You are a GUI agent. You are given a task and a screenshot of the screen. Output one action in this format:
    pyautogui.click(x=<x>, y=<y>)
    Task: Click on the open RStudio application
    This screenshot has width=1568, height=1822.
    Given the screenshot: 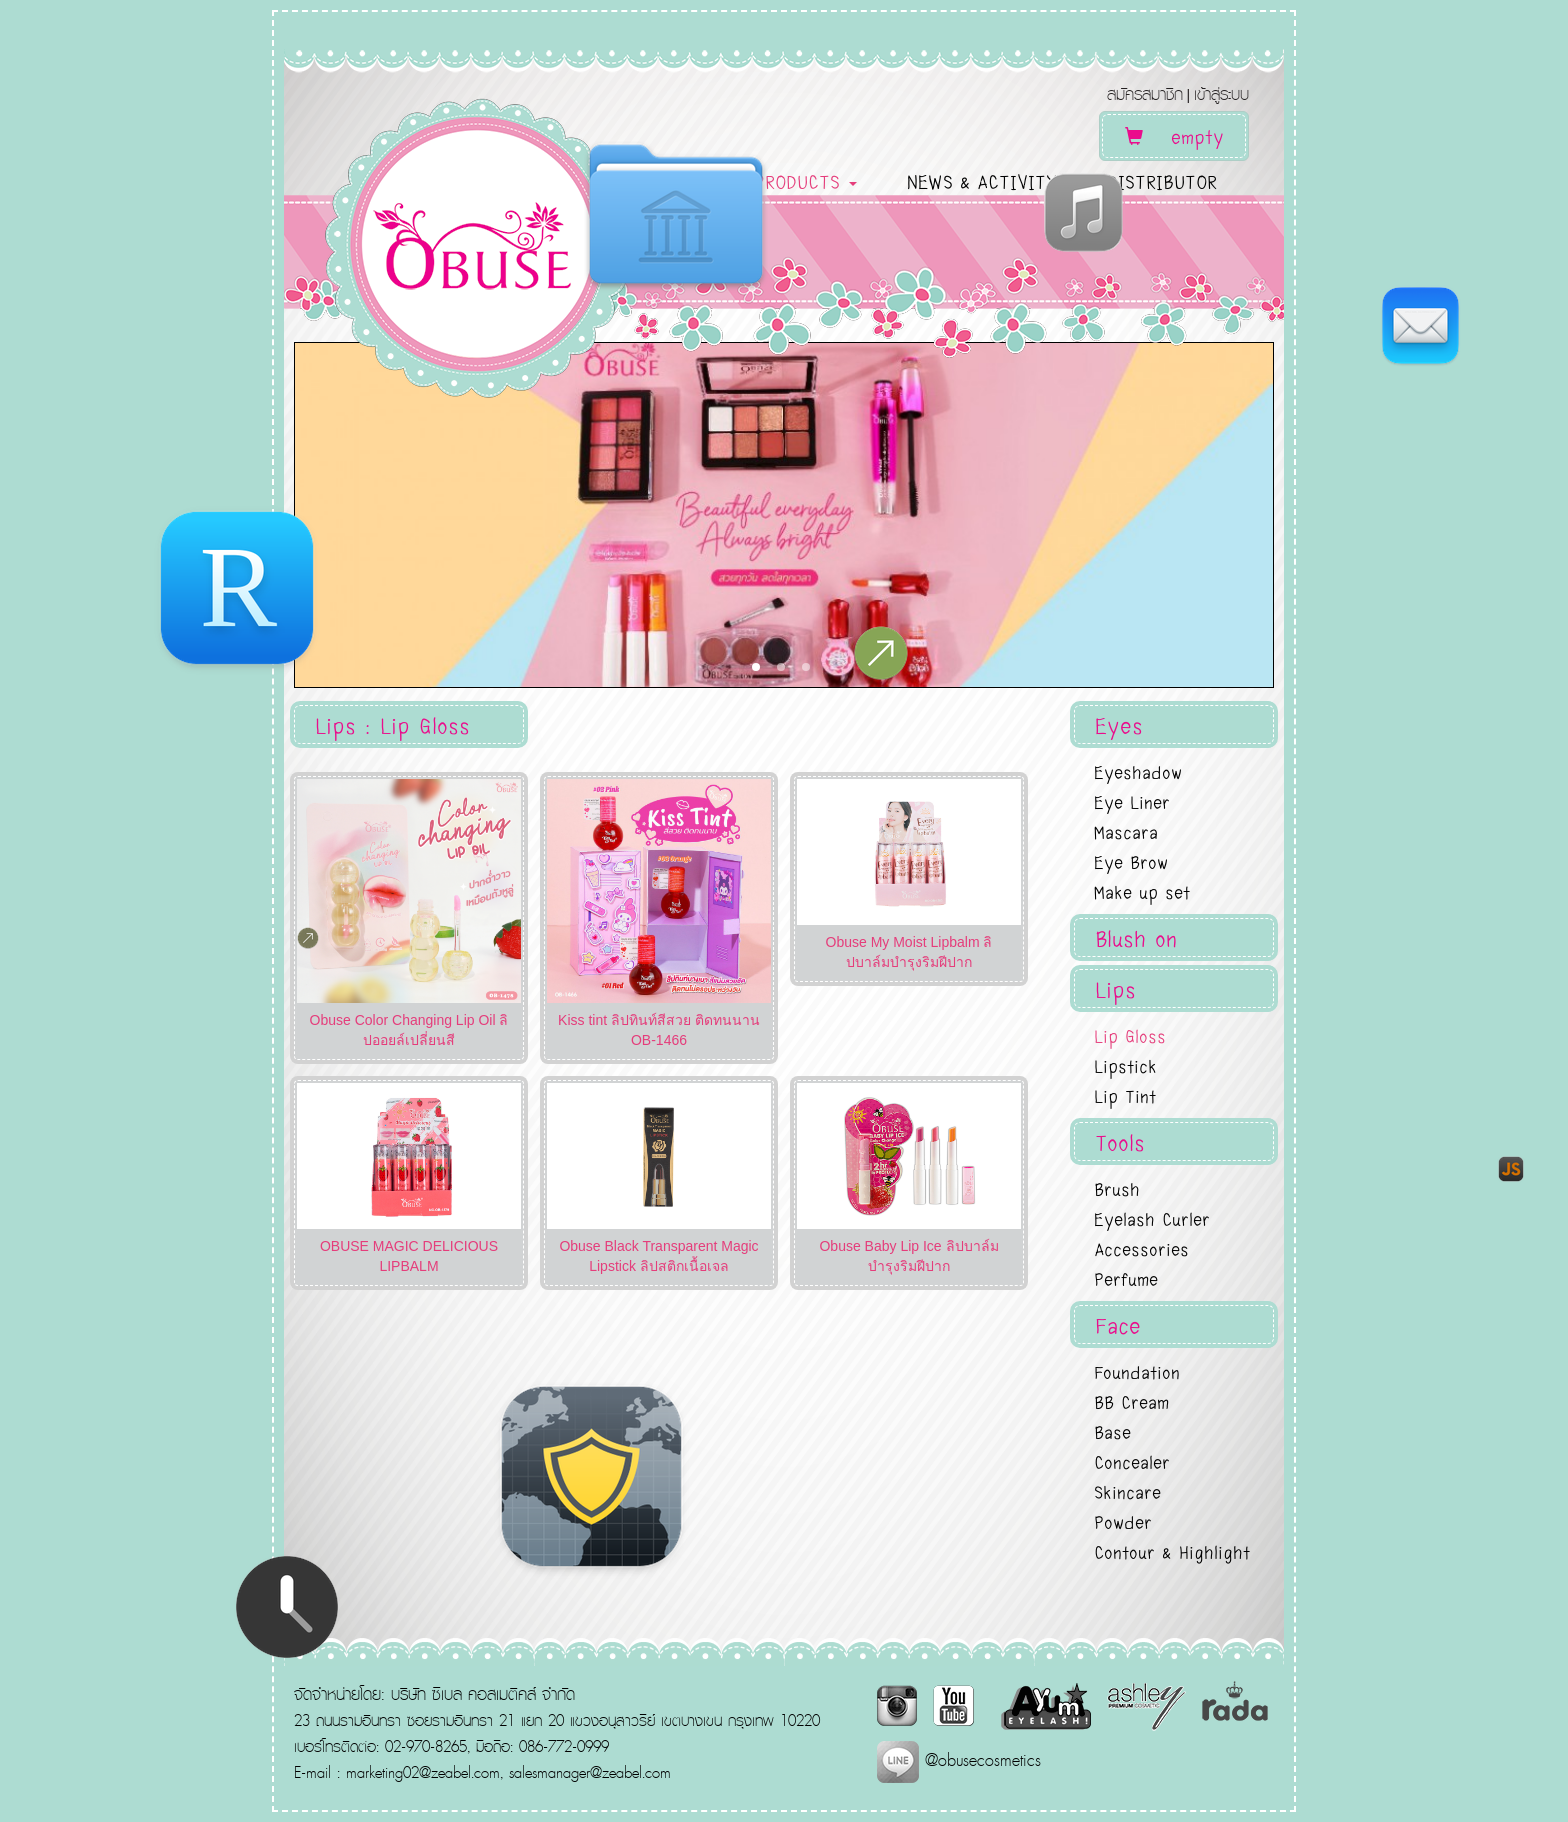 What is the action you would take?
    pyautogui.click(x=237, y=588)
    